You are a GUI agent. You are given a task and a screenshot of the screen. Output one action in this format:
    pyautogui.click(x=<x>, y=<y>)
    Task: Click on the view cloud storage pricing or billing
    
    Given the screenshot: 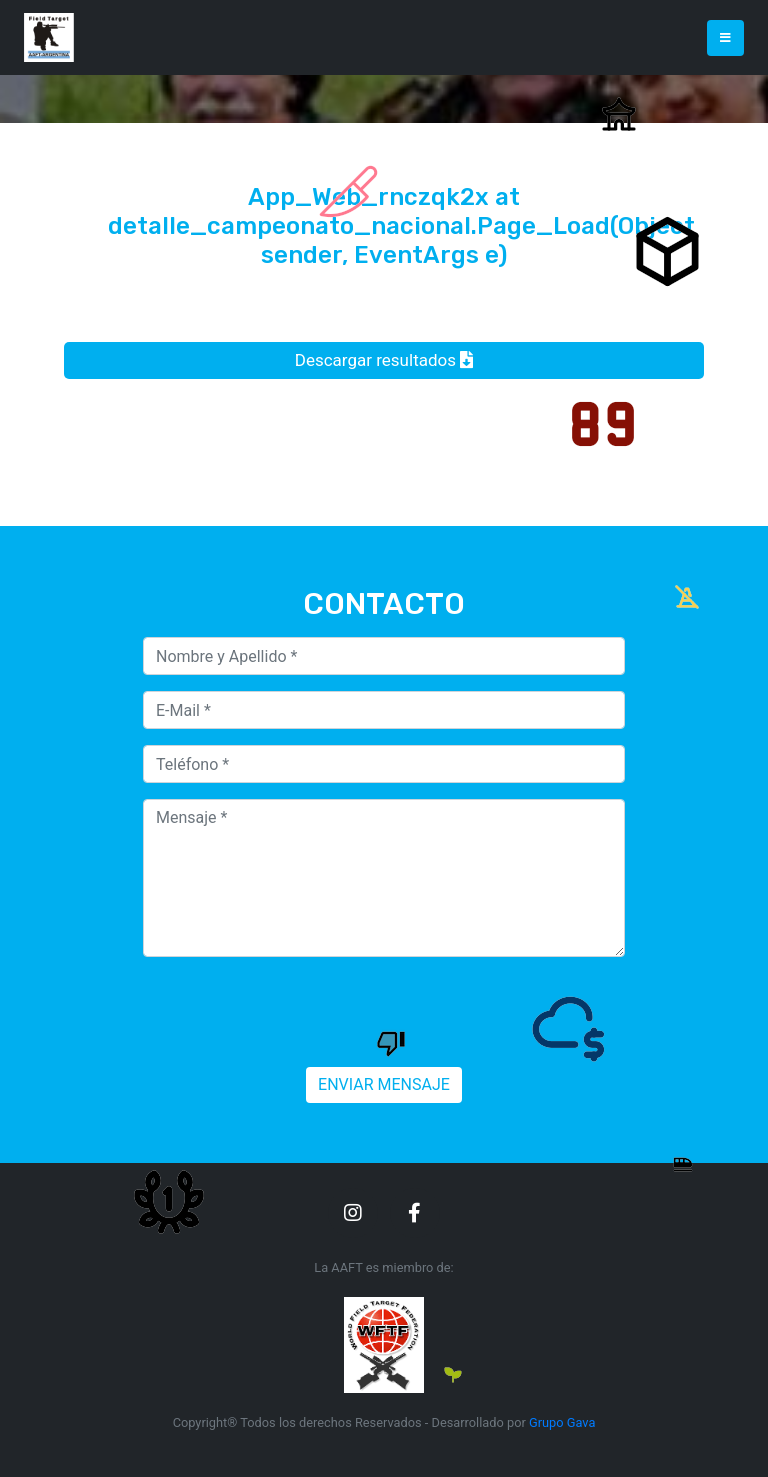 What is the action you would take?
    pyautogui.click(x=570, y=1024)
    